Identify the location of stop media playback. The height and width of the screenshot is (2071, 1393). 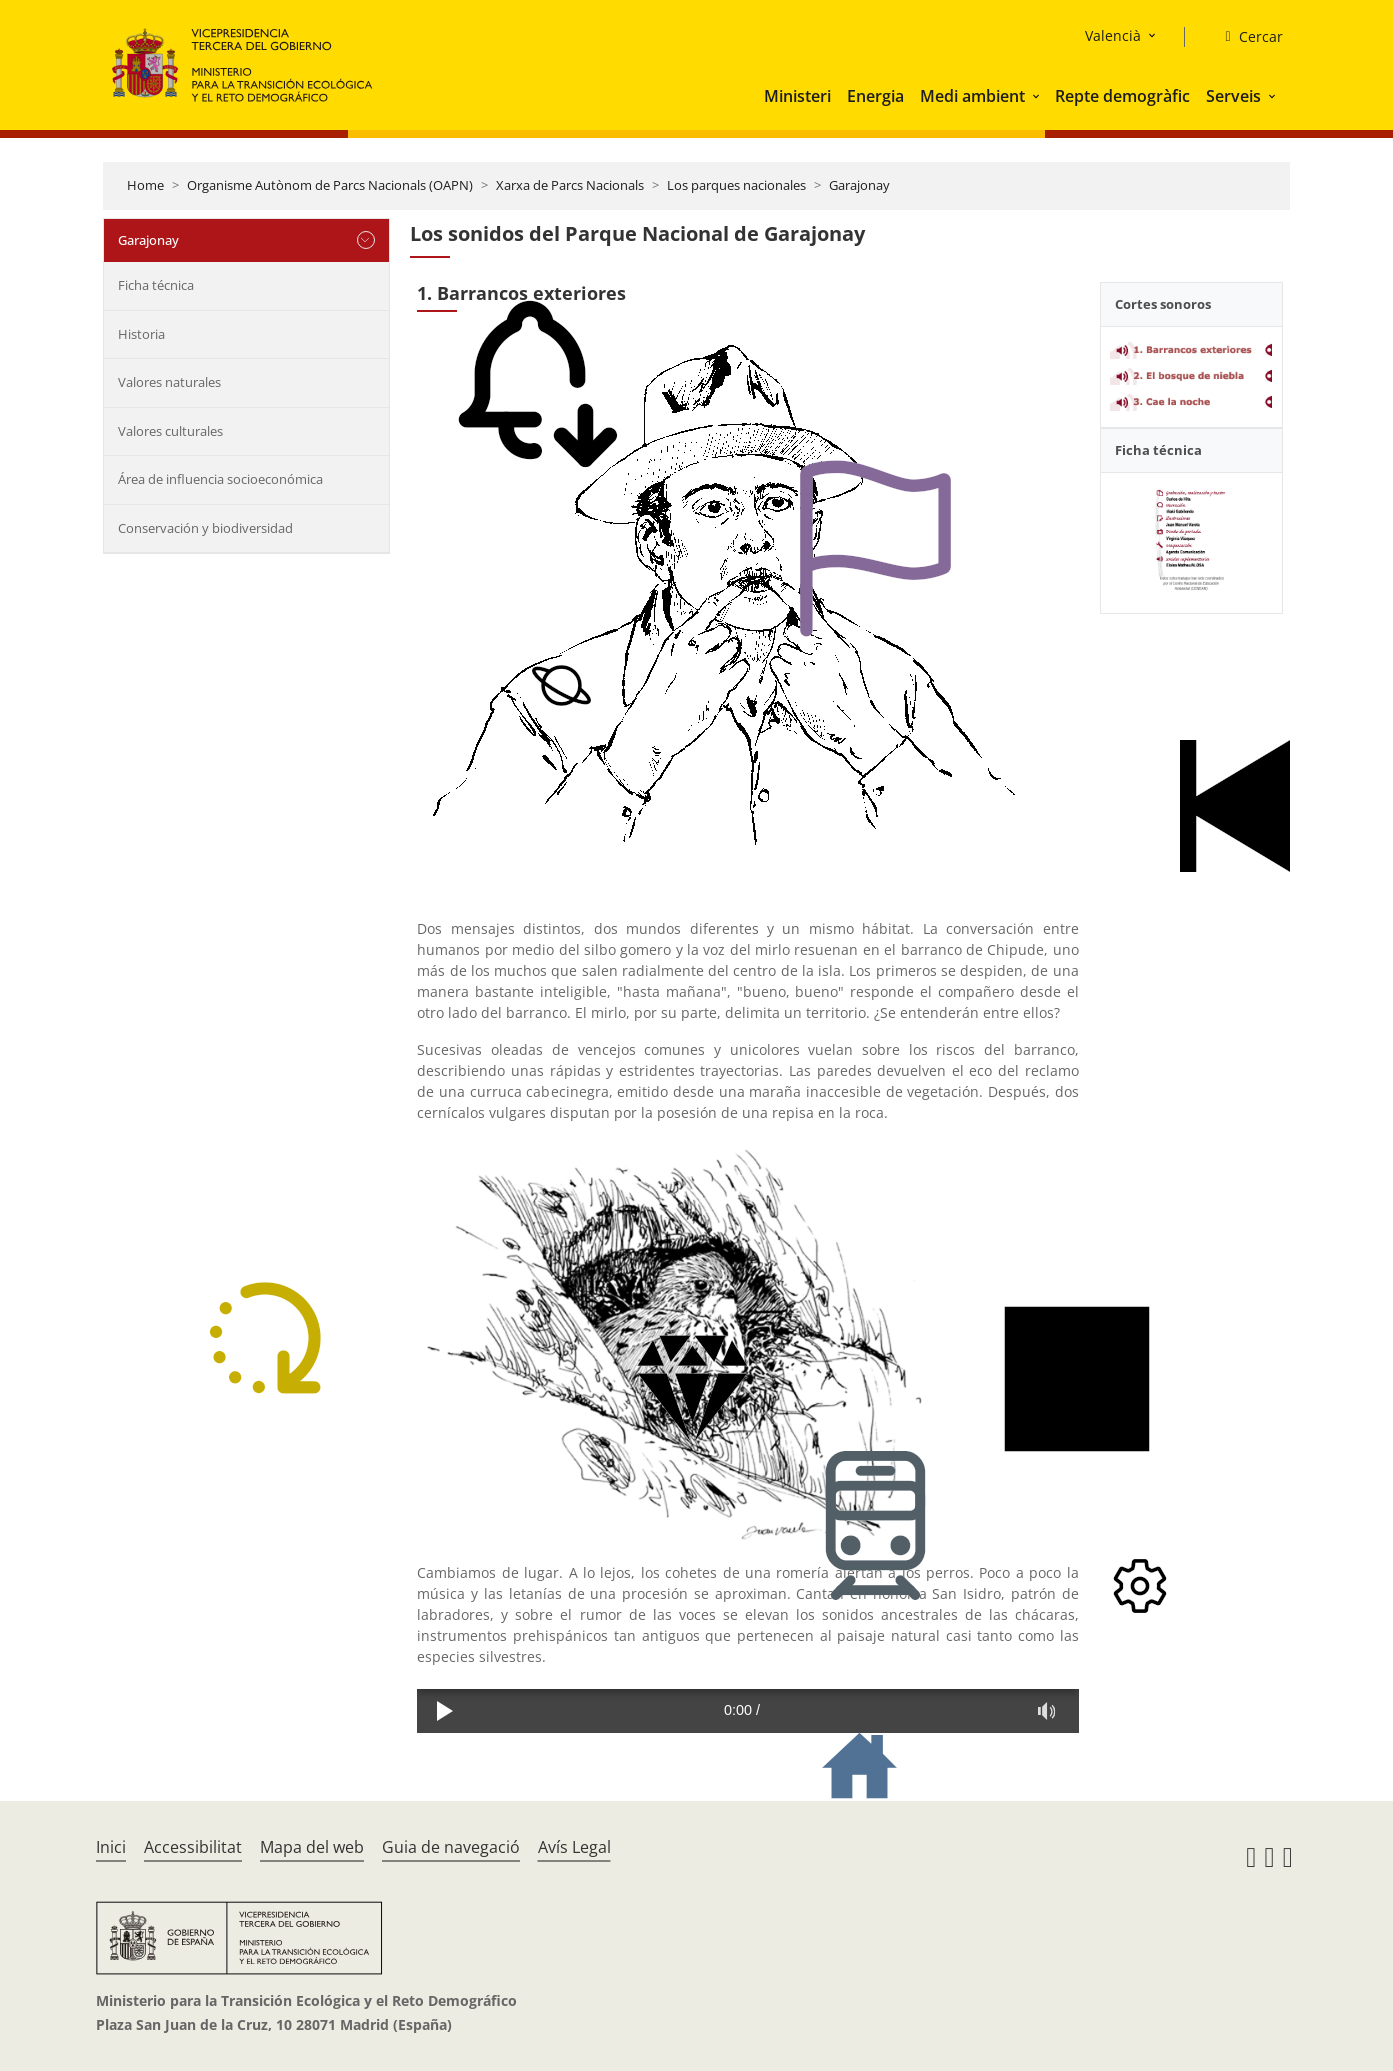
(1077, 1379).